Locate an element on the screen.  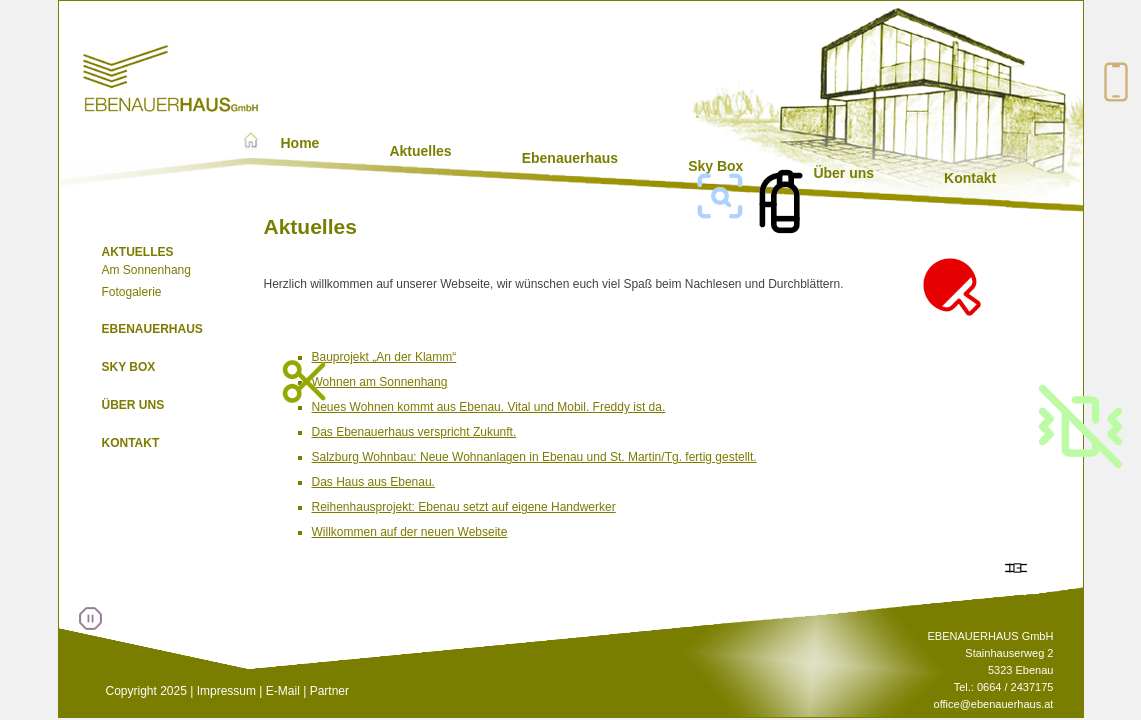
scan to search or identify an item is located at coordinates (720, 196).